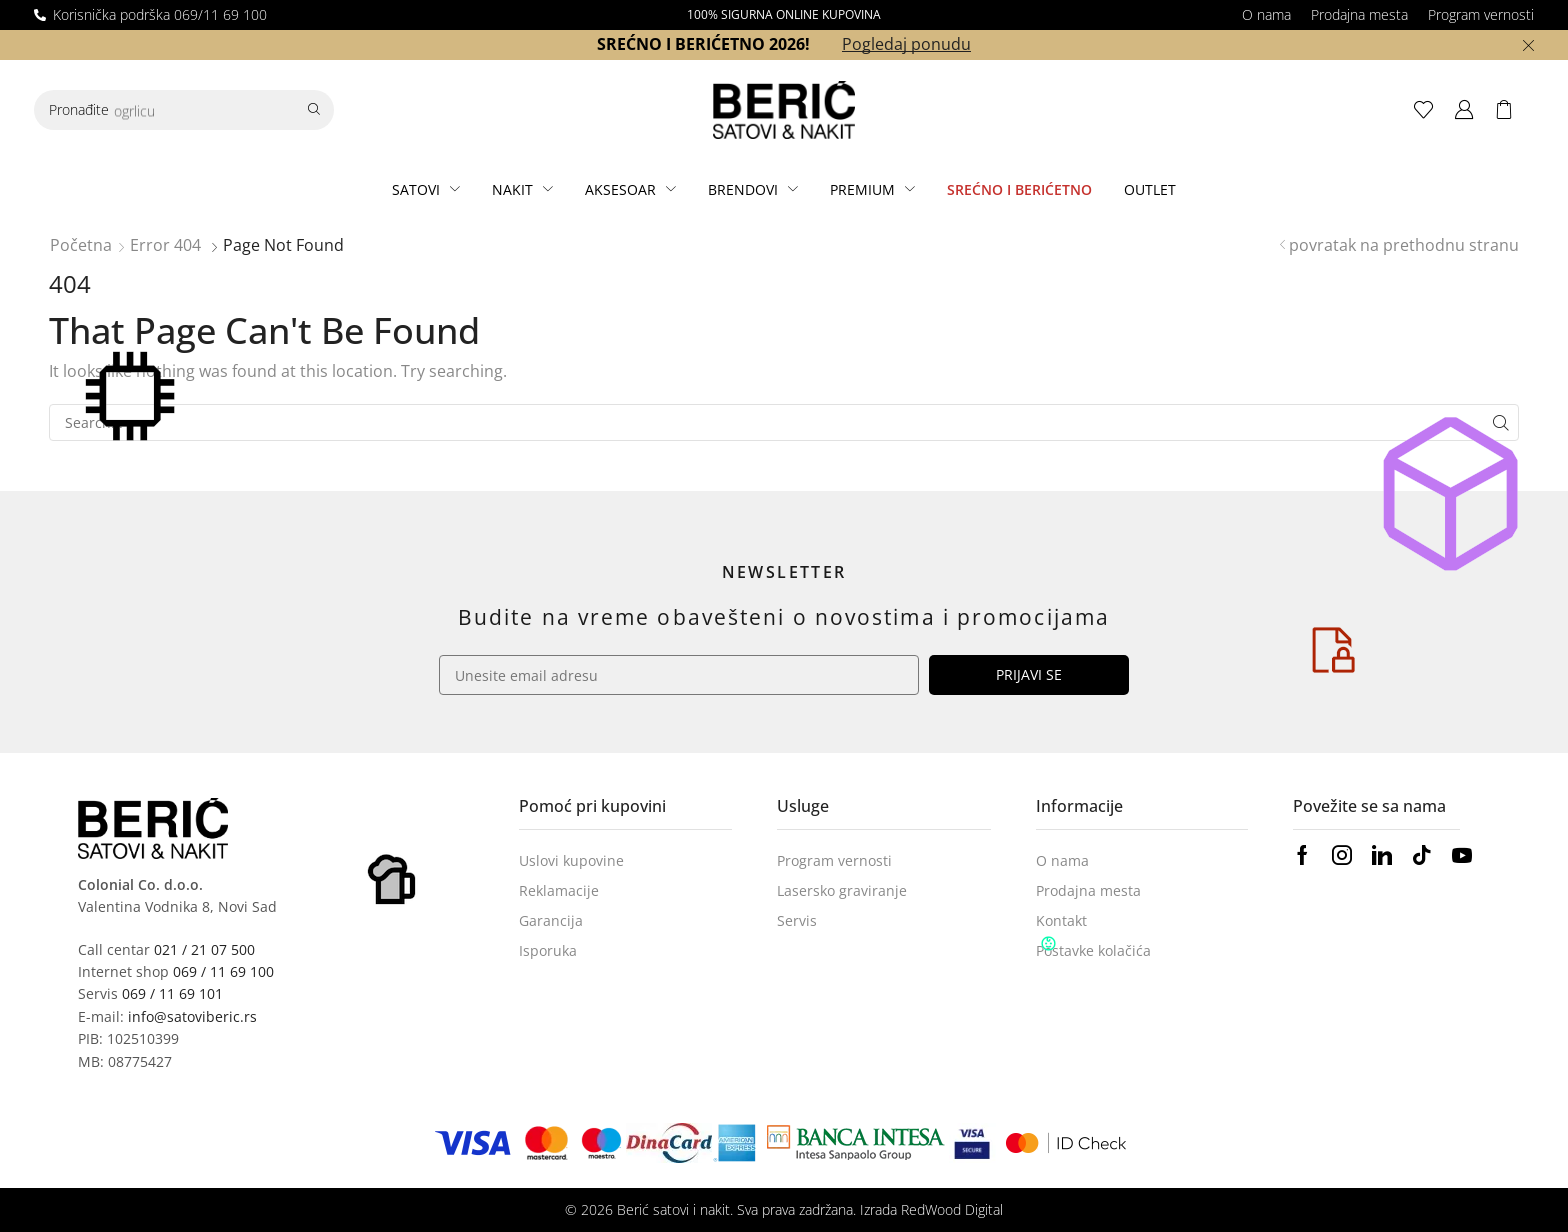 This screenshot has width=1568, height=1232. What do you see at coordinates (133, 399) in the screenshot?
I see `view hardware or processor information` at bounding box center [133, 399].